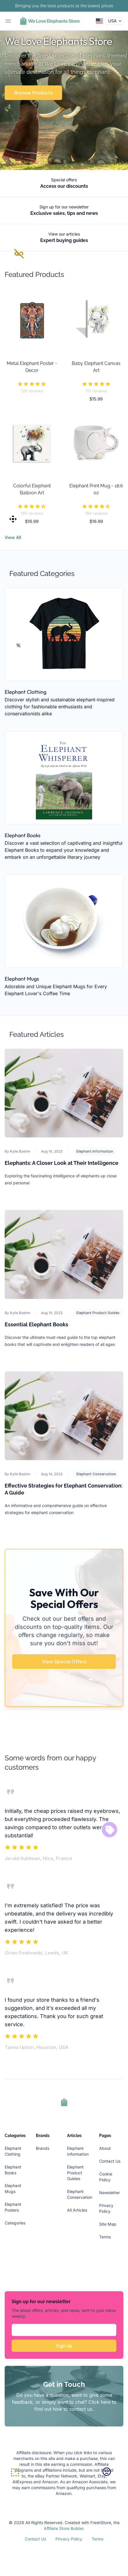  Describe the element at coordinates (13, 519) in the screenshot. I see `pan or move the camera view` at that location.